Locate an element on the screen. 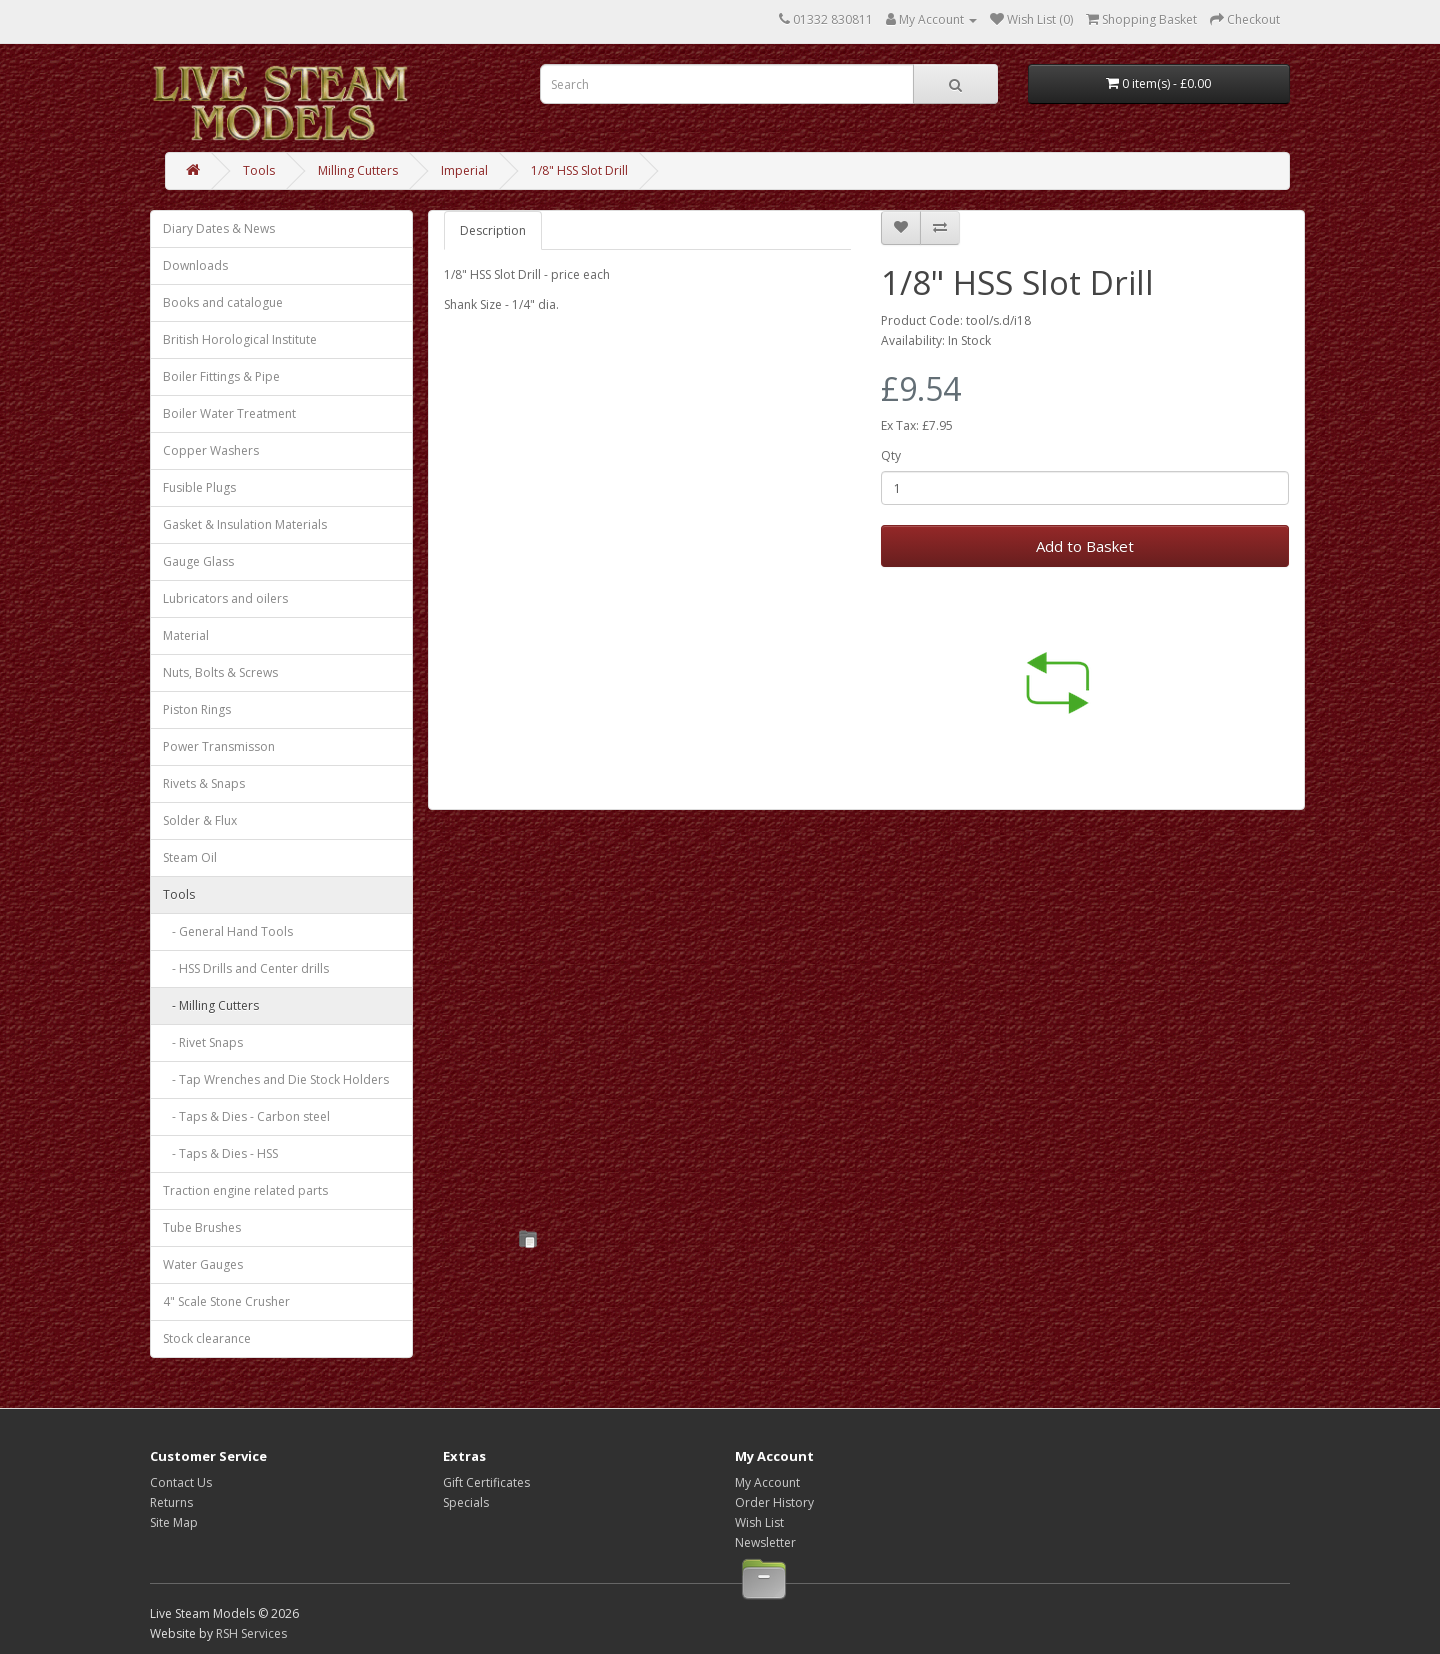  sync incoming and outgoing mail is located at coordinates (1058, 682).